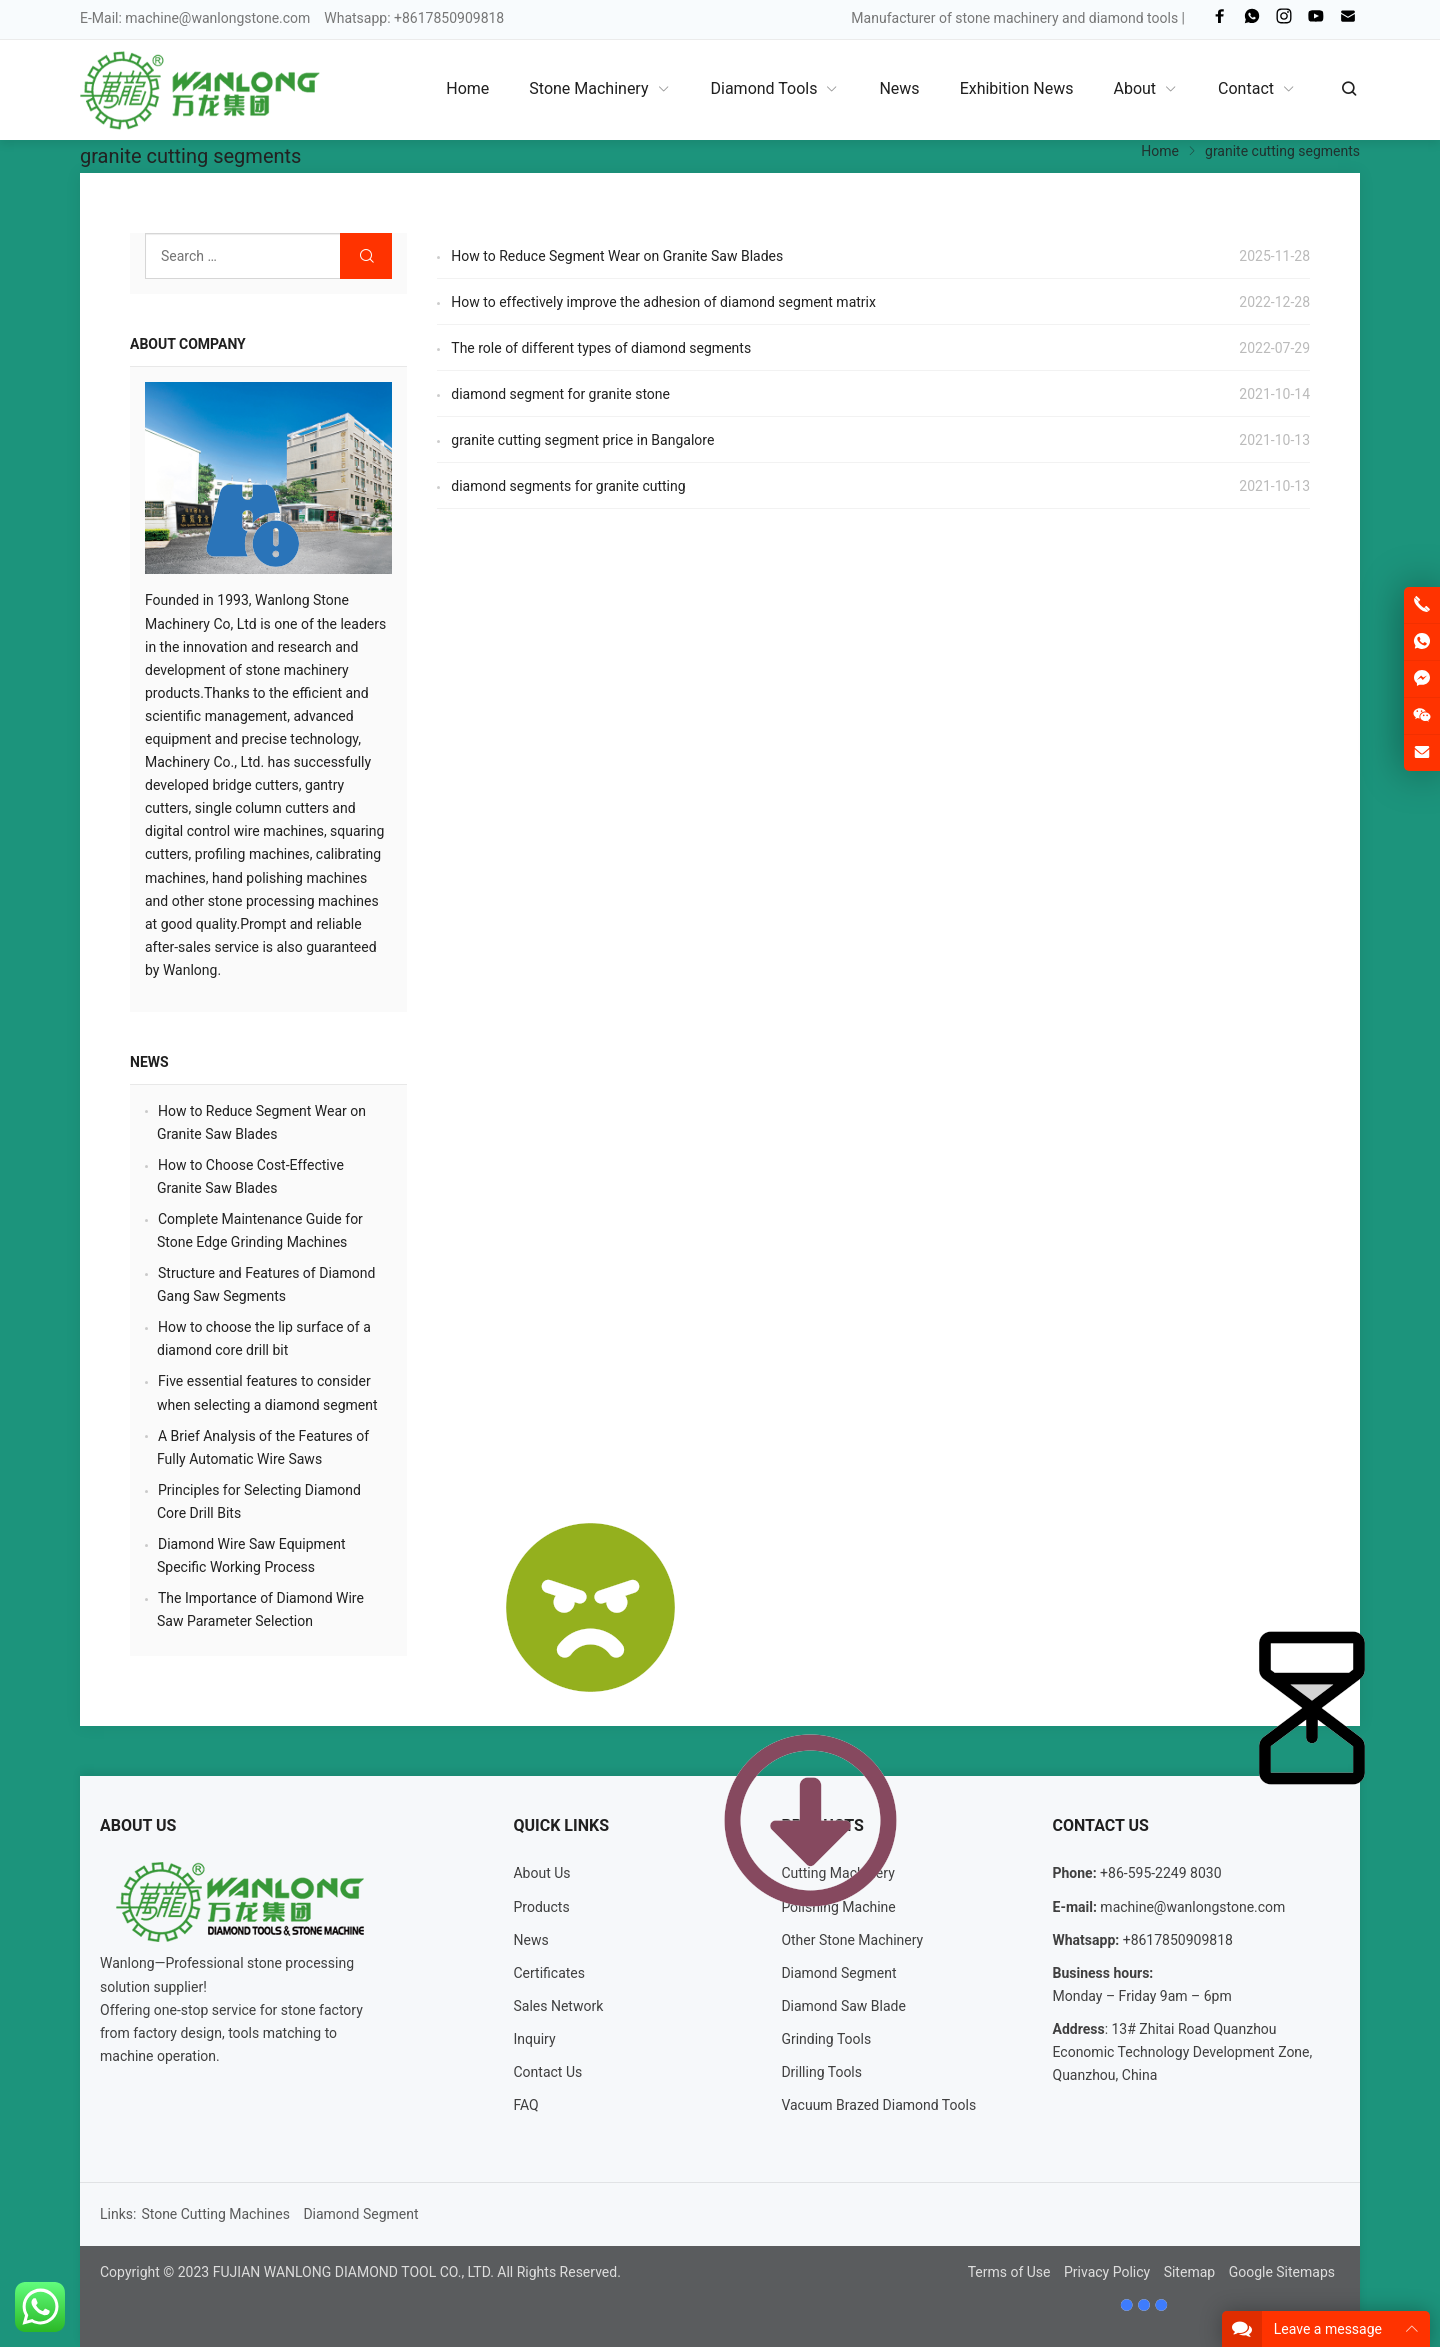 This screenshot has height=2347, width=1440. Describe the element at coordinates (247, 520) in the screenshot. I see `road hazard or traffic warning ahead` at that location.